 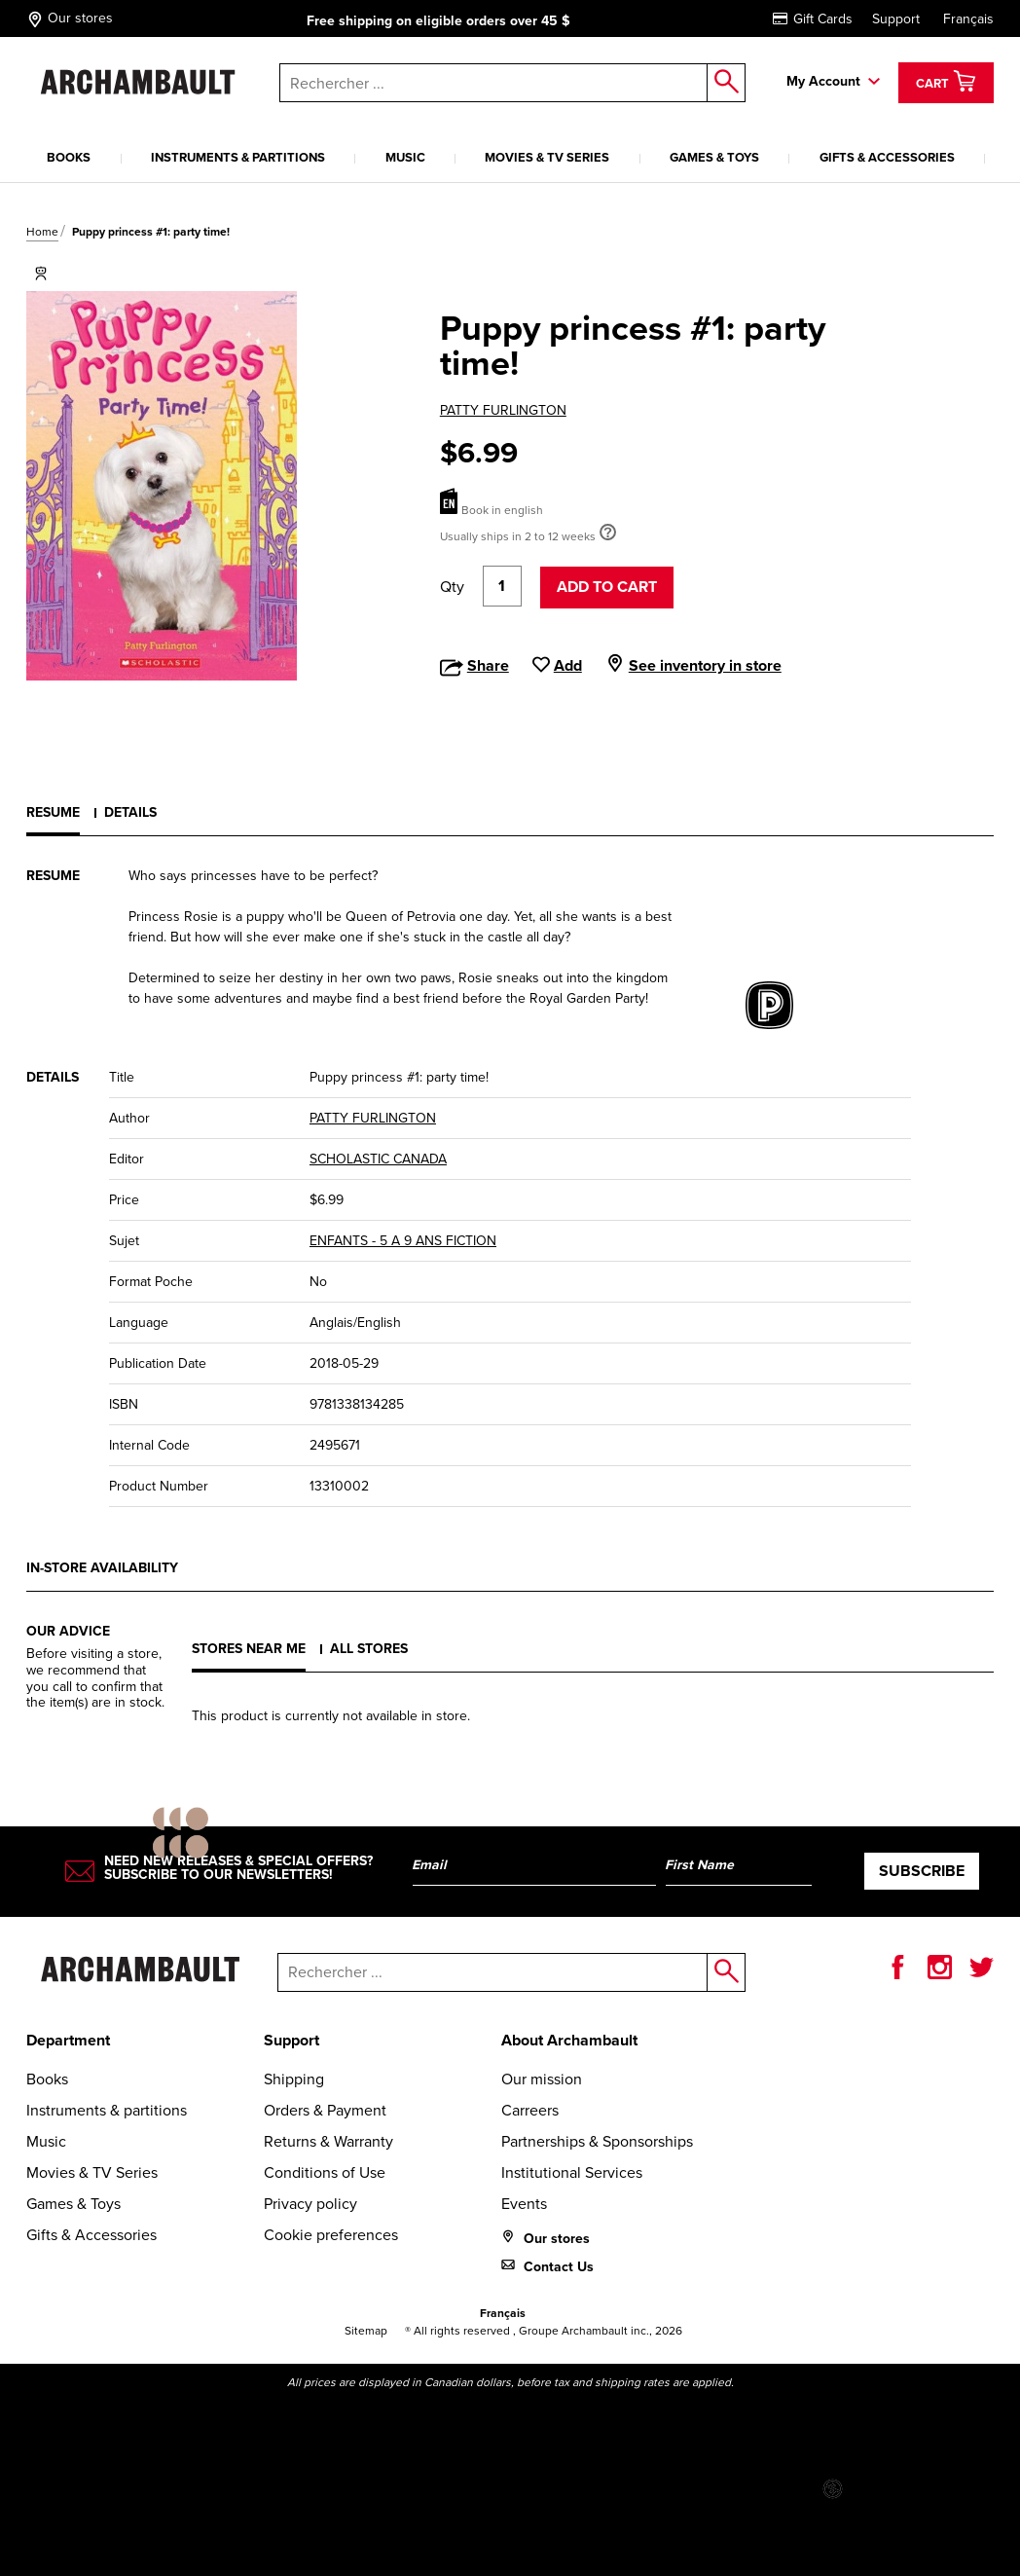 What do you see at coordinates (180, 1832) in the screenshot?
I see `openverse logo` at bounding box center [180, 1832].